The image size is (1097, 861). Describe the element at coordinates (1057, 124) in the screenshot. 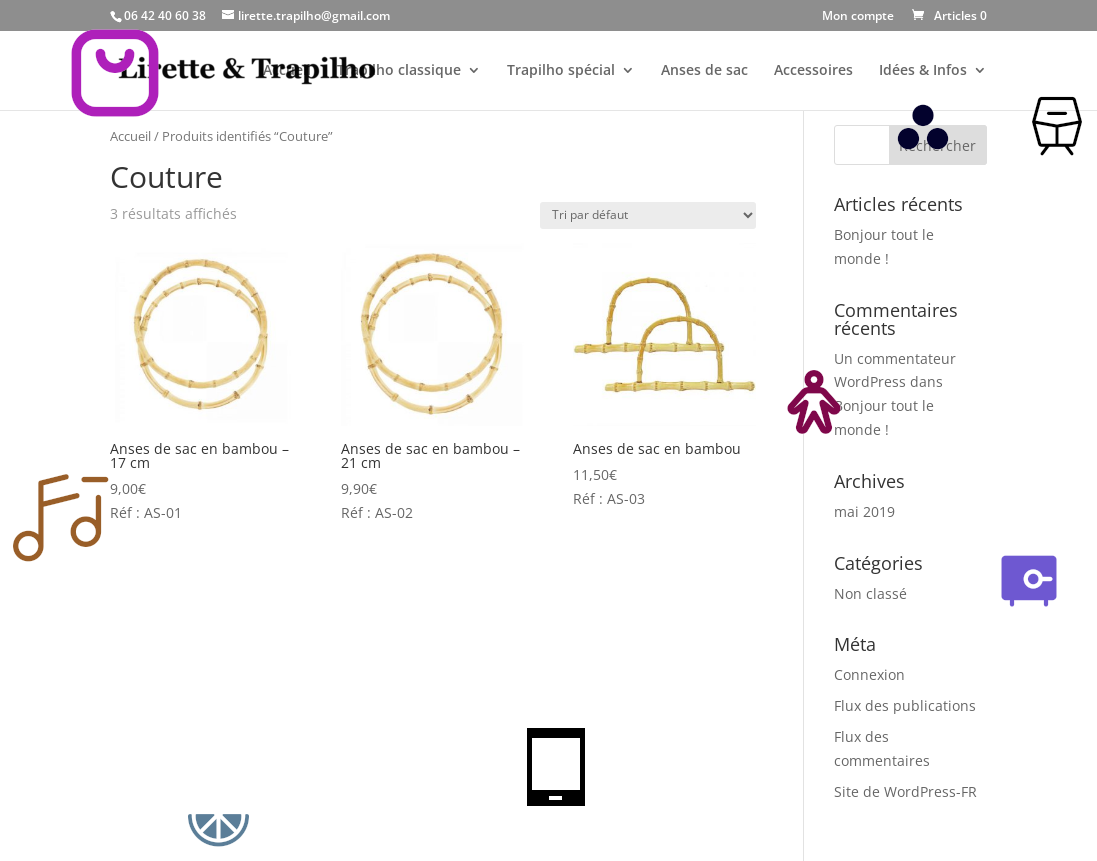

I see `view regional train schedules` at that location.